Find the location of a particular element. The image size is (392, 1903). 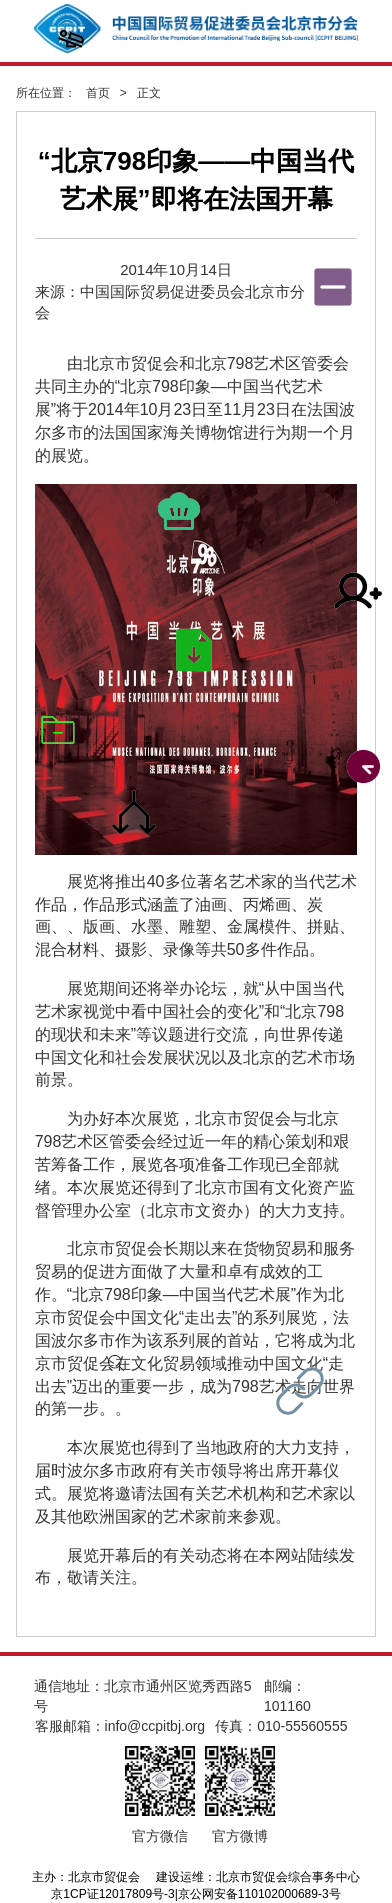

access cooking or recipe features is located at coordinates (179, 512).